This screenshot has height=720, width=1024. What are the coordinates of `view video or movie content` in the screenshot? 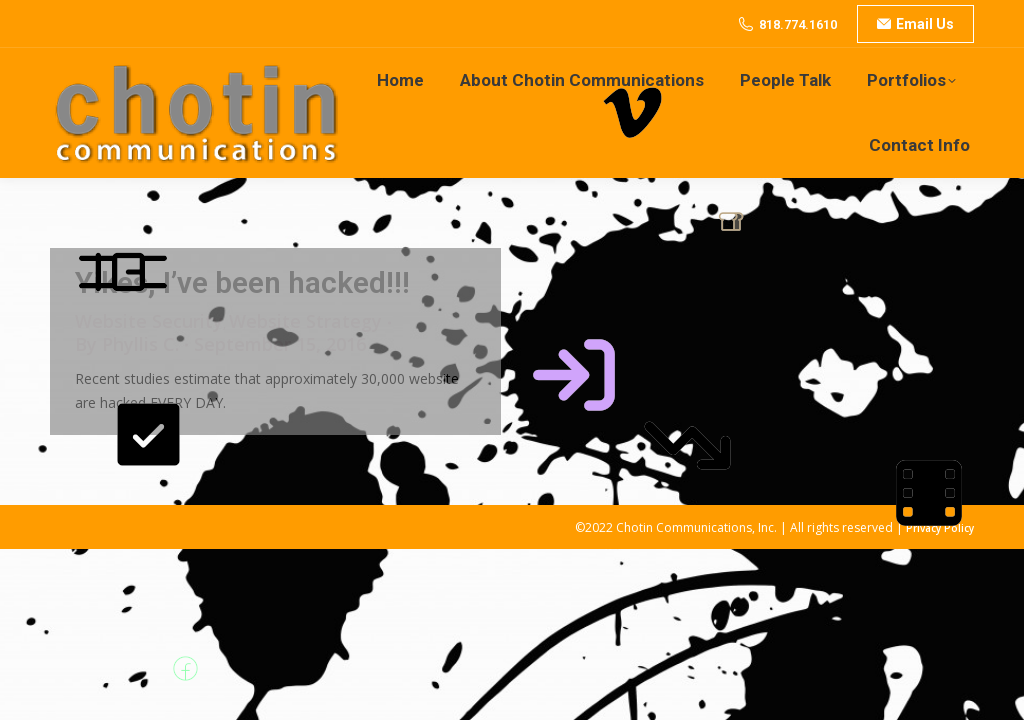 It's located at (929, 493).